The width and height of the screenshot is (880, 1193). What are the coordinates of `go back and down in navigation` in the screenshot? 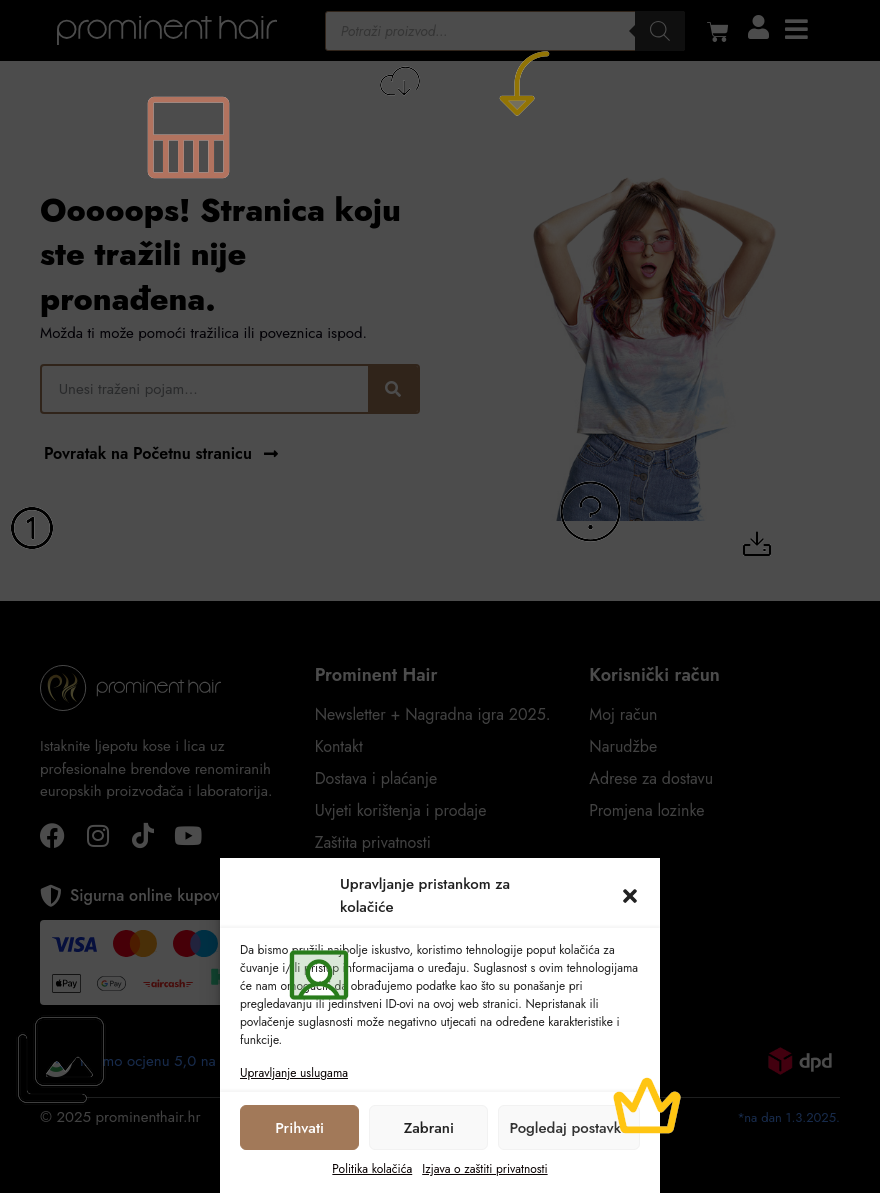 It's located at (524, 83).